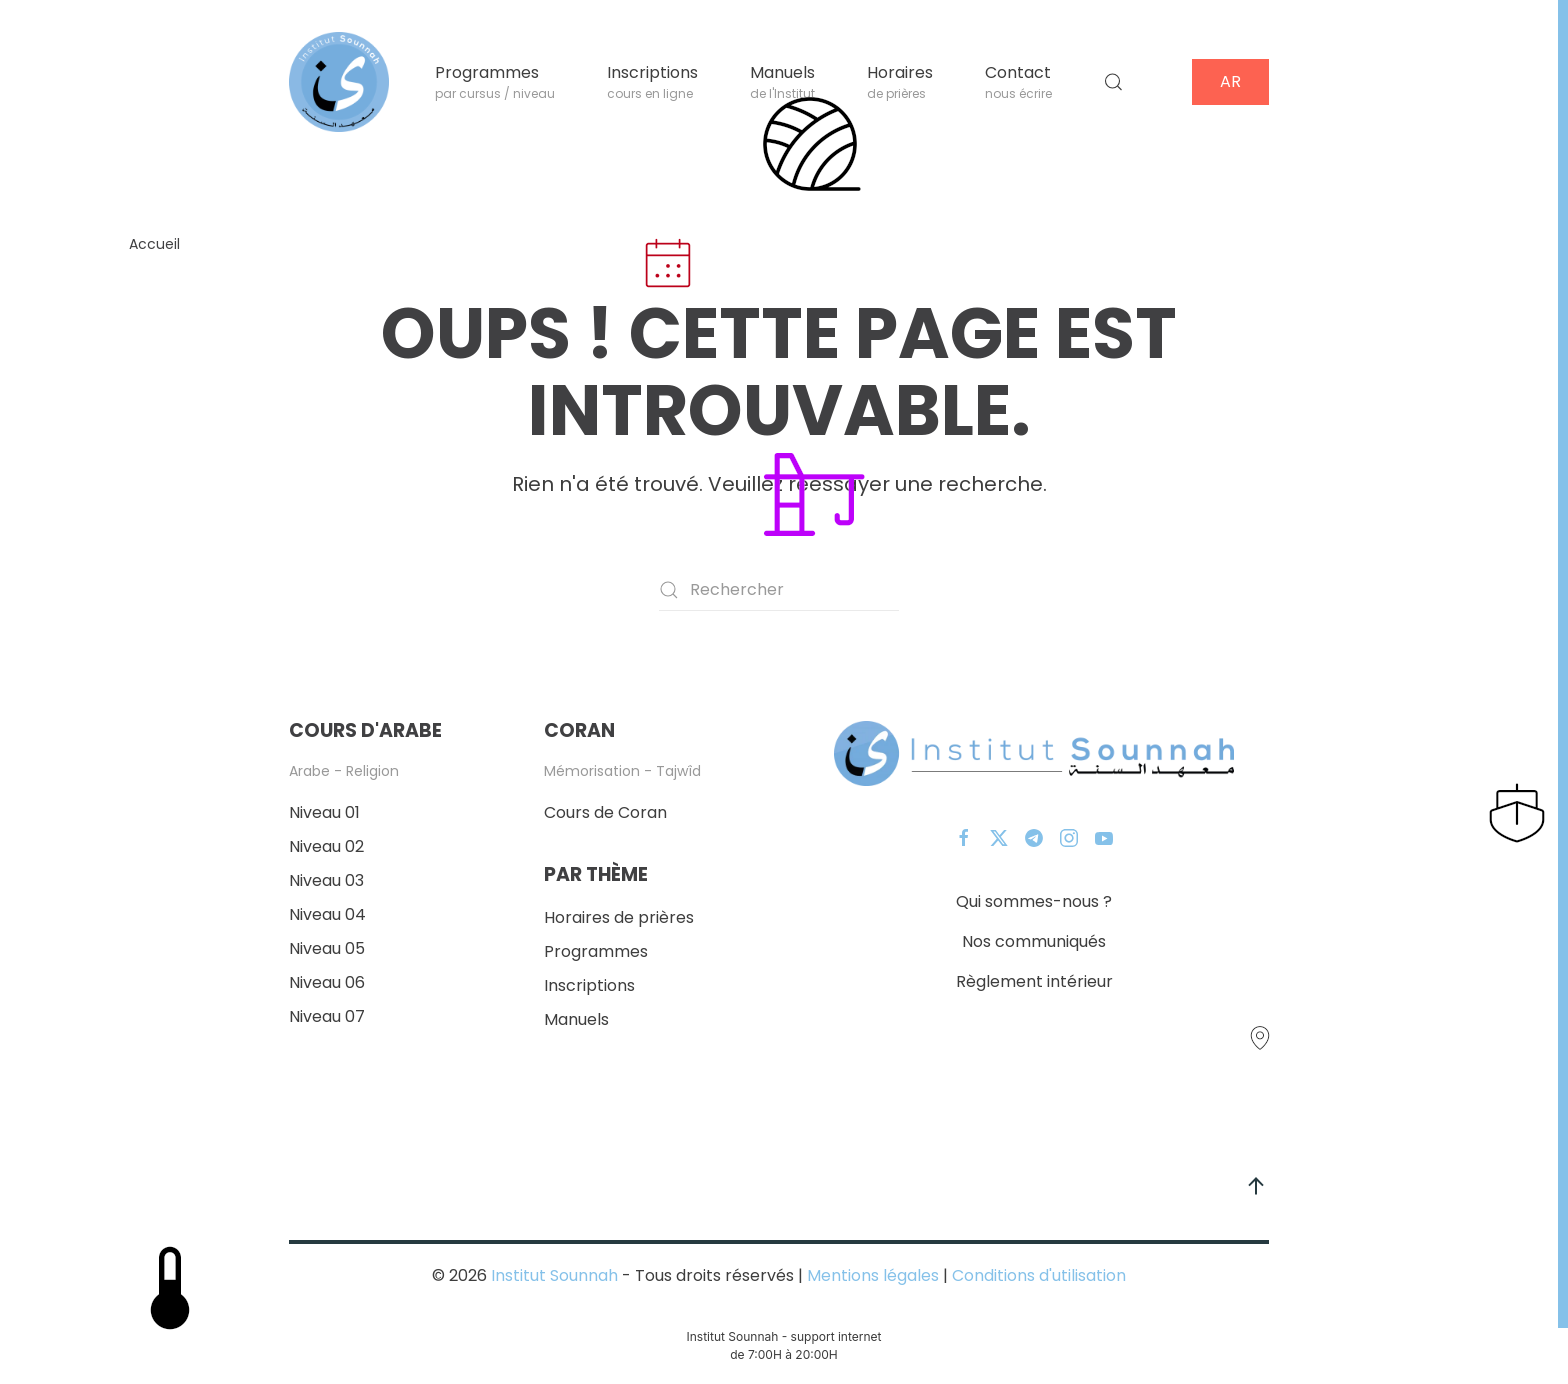  What do you see at coordinates (170, 1288) in the screenshot?
I see `view current temperature reading` at bounding box center [170, 1288].